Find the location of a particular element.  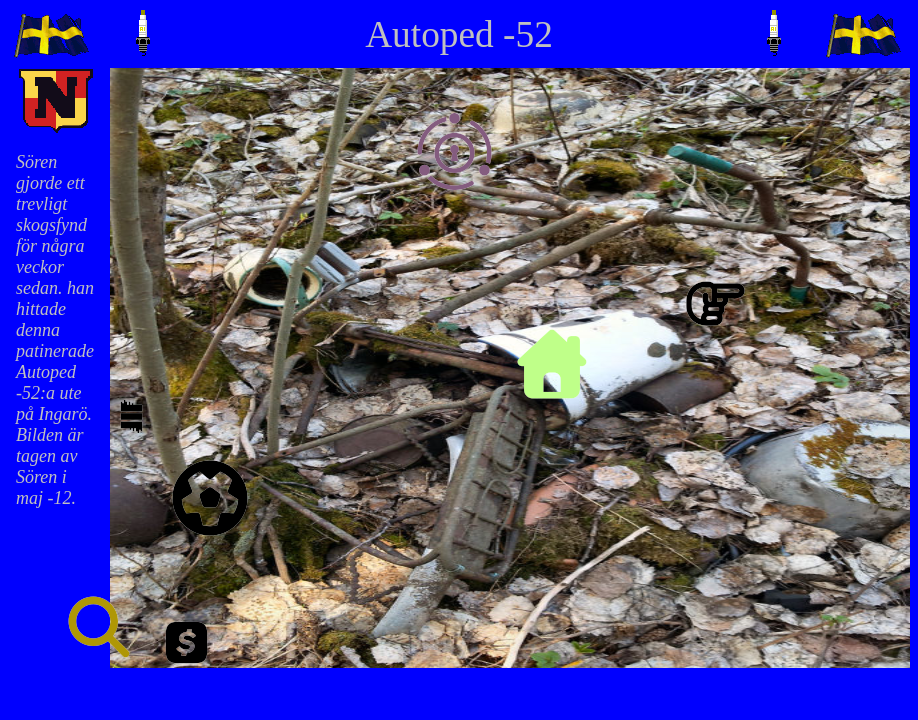

tap to continue or proceed to the next step is located at coordinates (715, 303).